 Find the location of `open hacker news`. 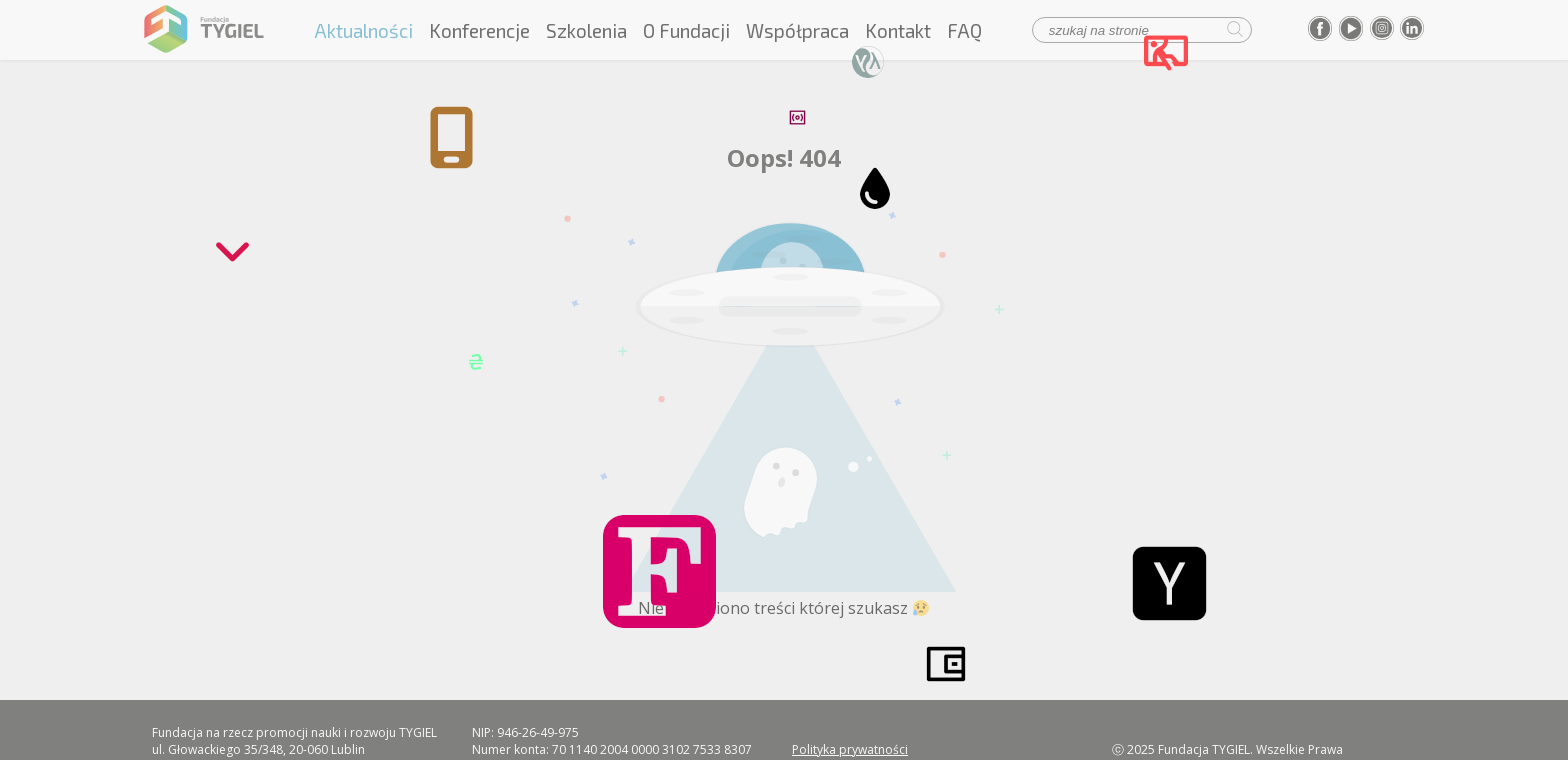

open hacker news is located at coordinates (1169, 583).